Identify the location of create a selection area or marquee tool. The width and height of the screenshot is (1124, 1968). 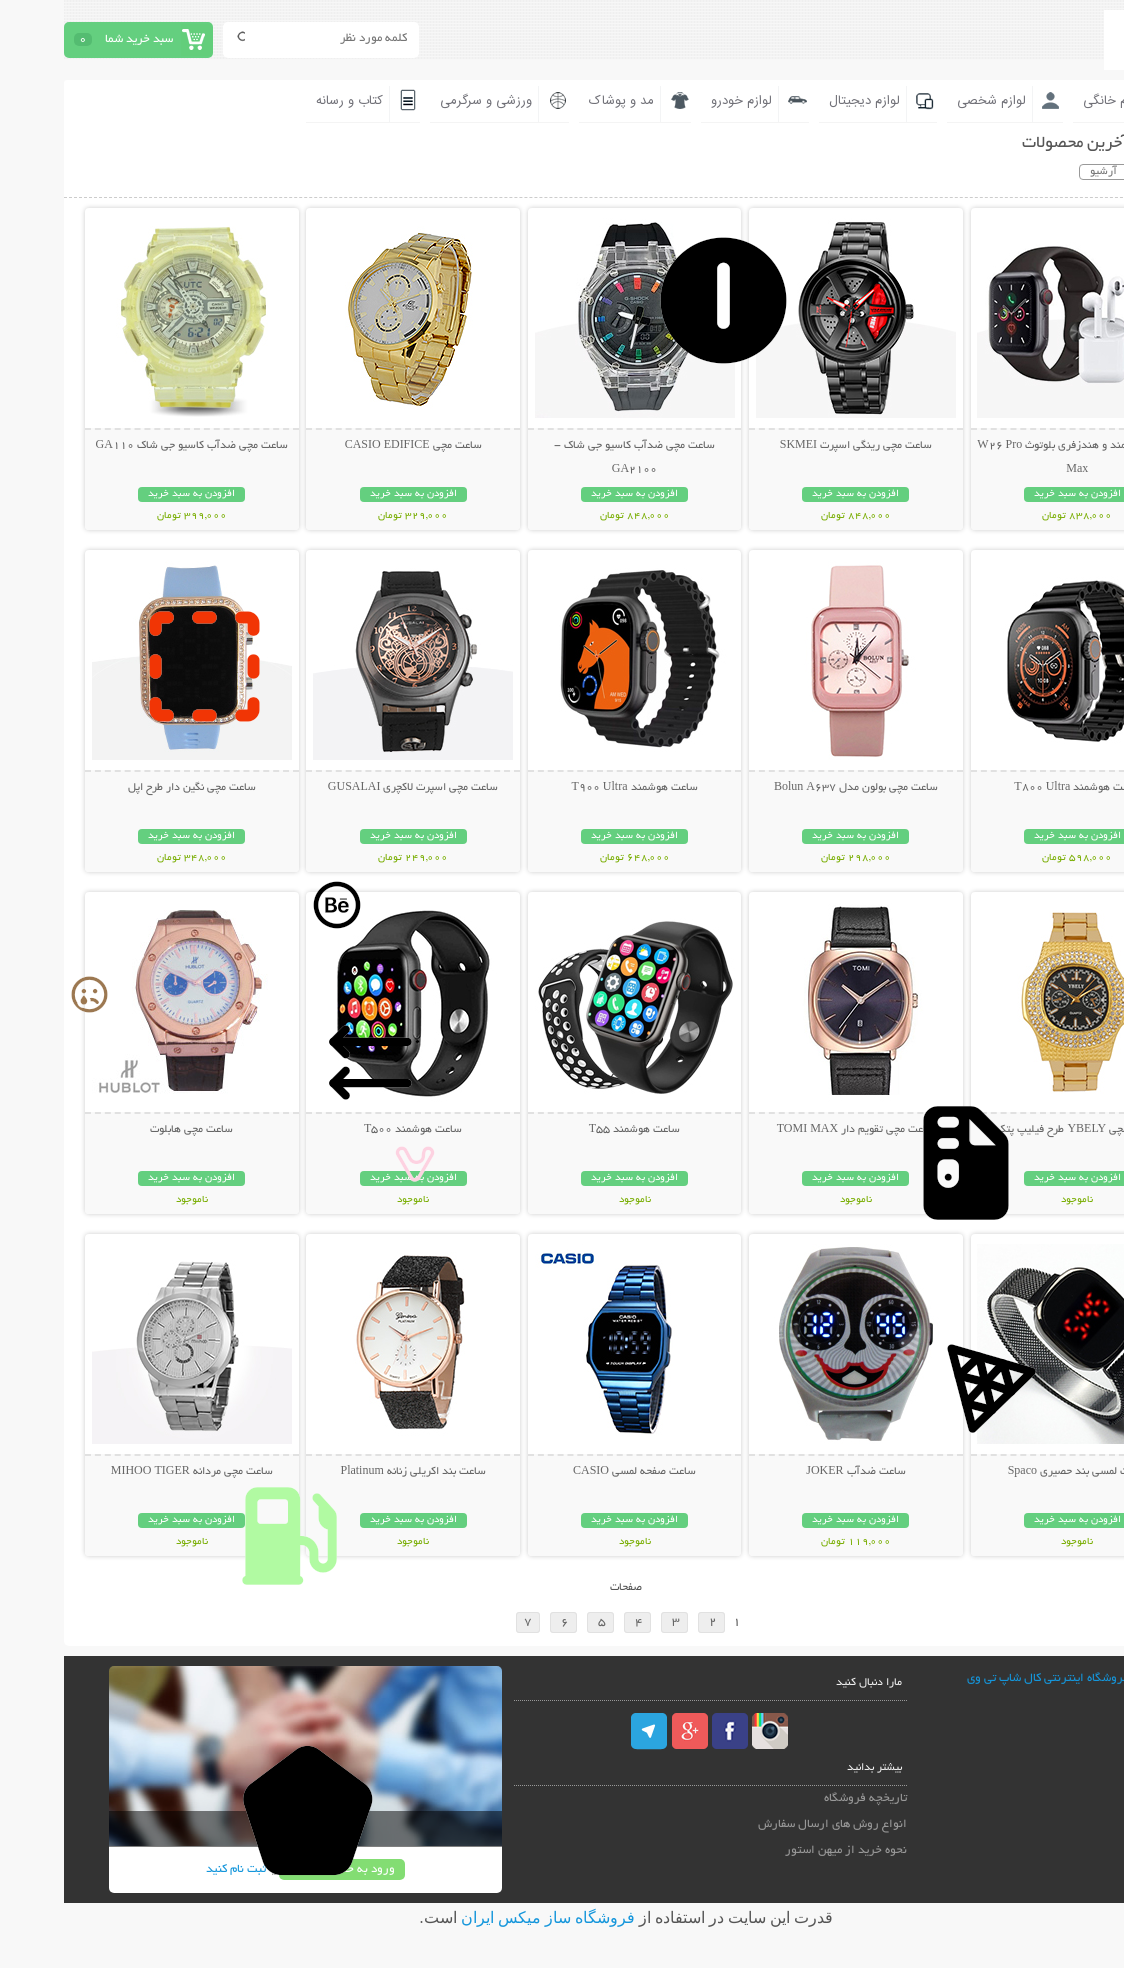
(204, 666).